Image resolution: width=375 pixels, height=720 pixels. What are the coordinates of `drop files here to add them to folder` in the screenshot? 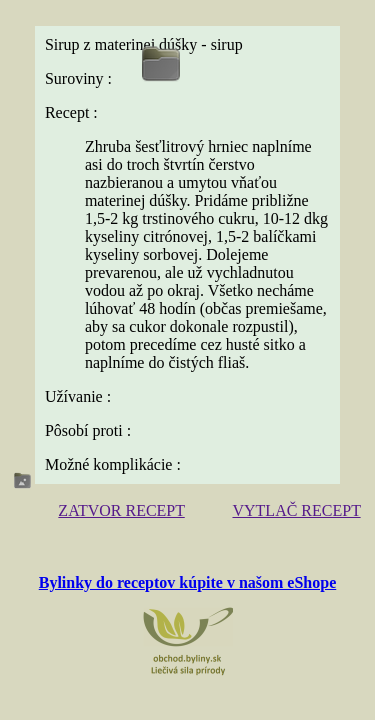 It's located at (161, 63).